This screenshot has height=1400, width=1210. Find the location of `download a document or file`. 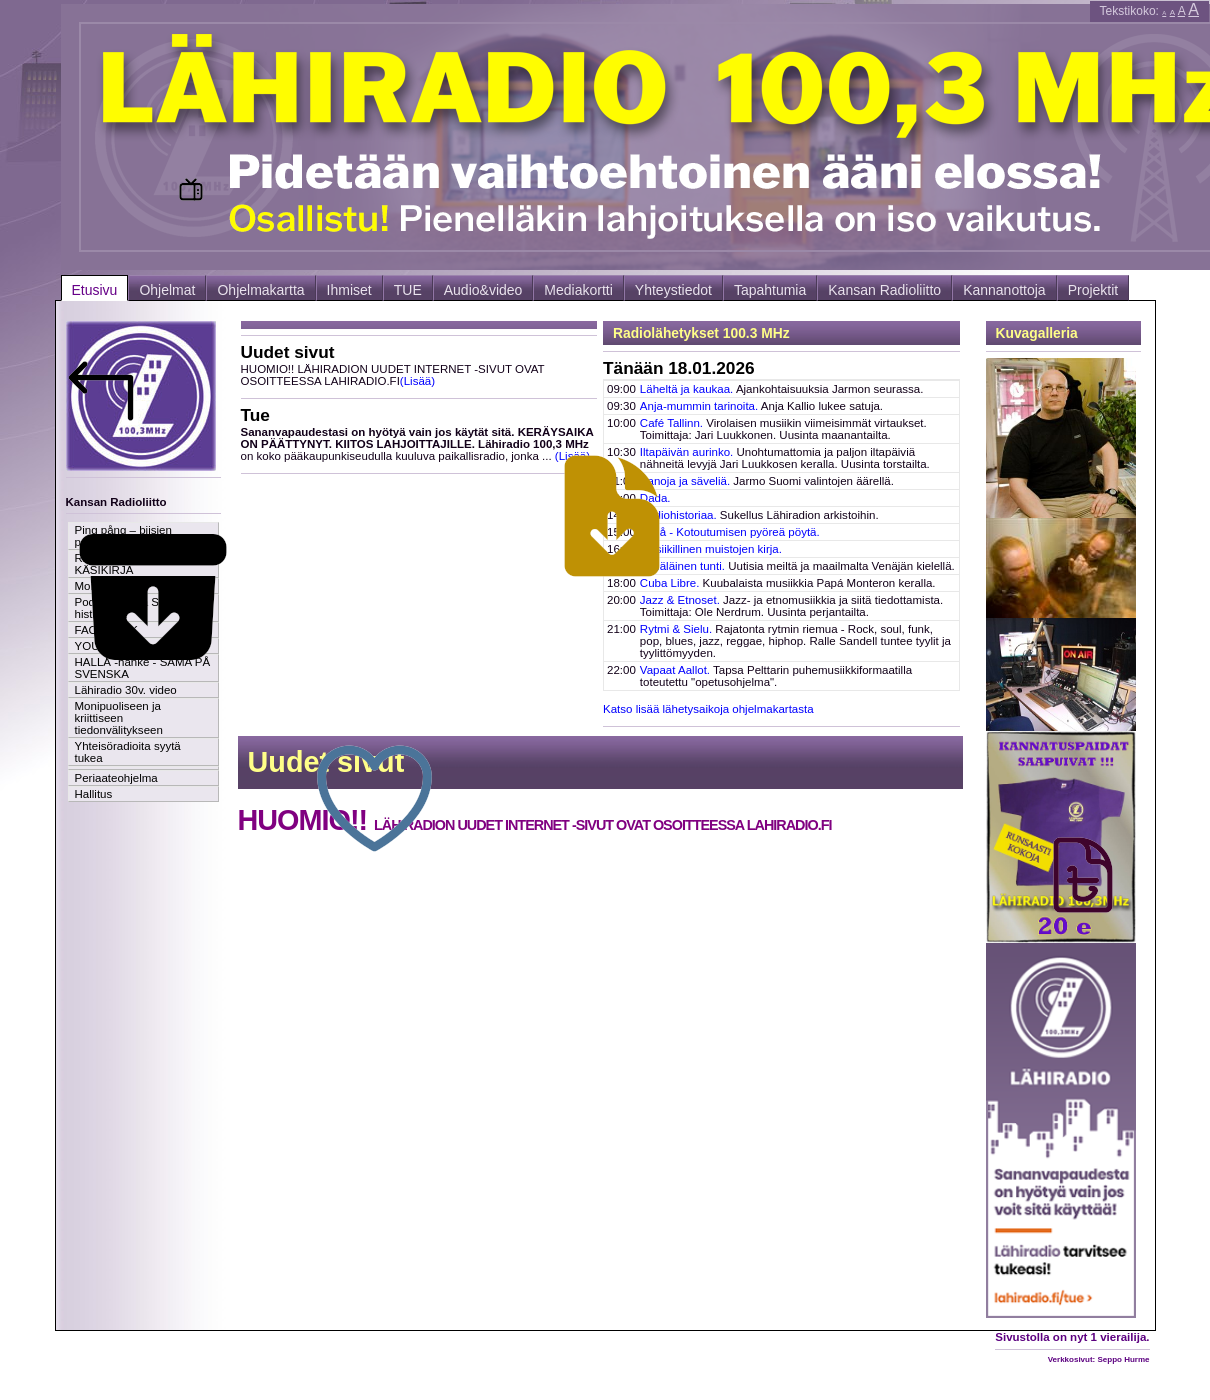

download a document or file is located at coordinates (612, 516).